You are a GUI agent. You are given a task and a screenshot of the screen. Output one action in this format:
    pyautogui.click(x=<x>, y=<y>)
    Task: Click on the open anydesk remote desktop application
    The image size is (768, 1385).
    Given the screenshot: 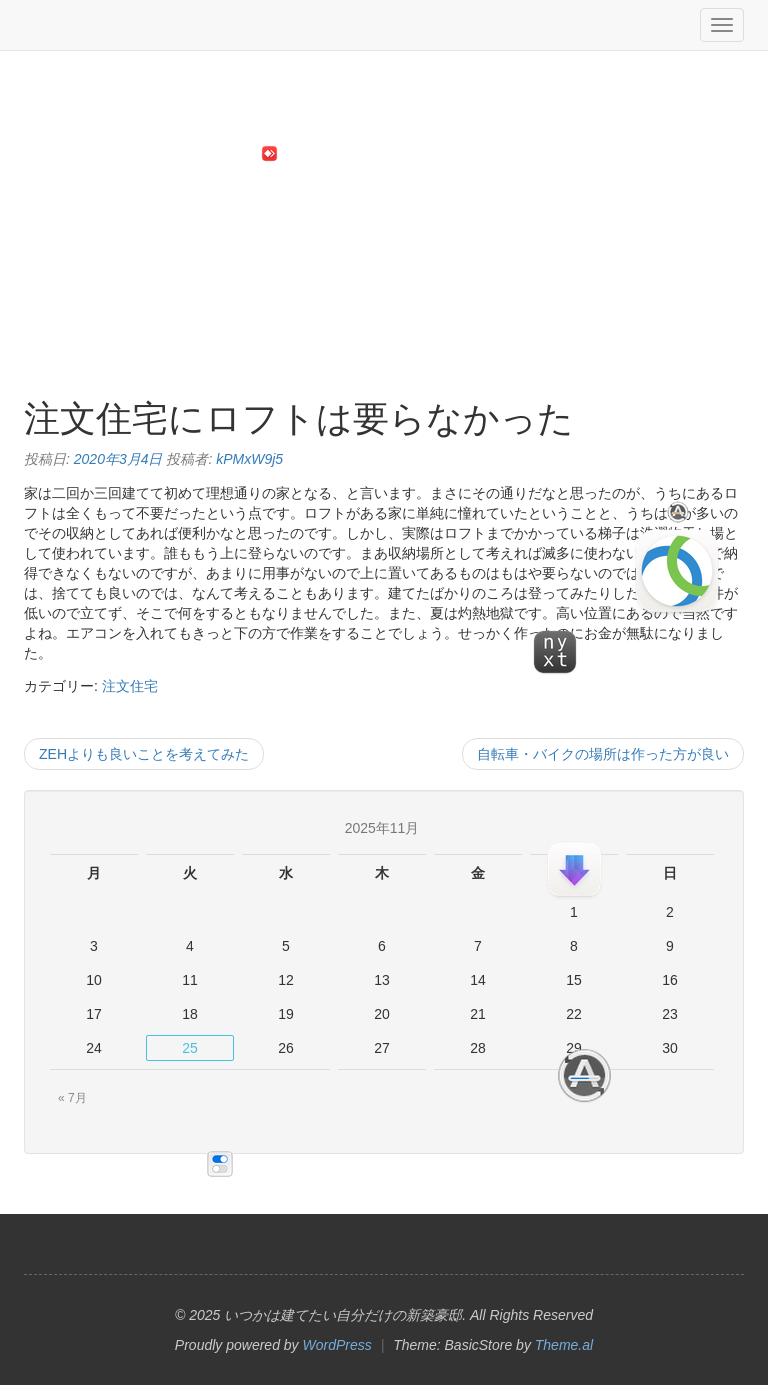 What is the action you would take?
    pyautogui.click(x=269, y=153)
    